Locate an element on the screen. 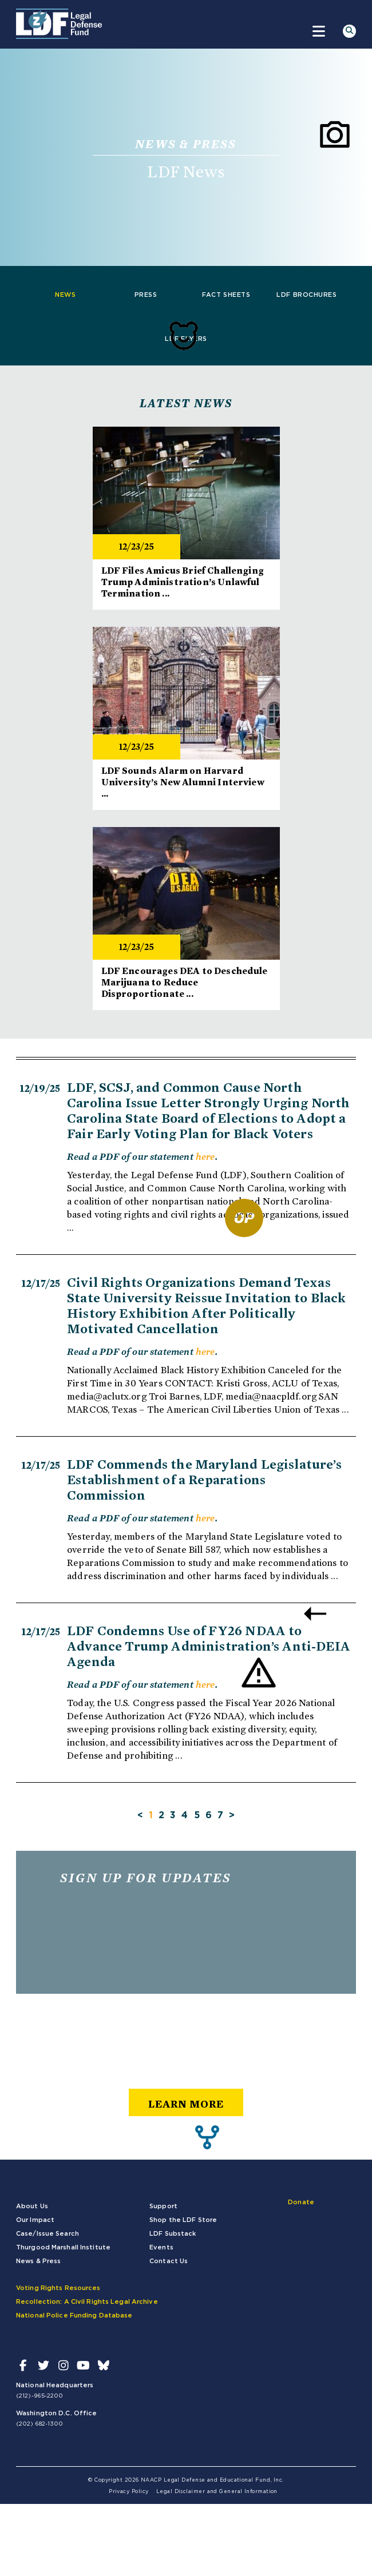 The height and width of the screenshot is (2576, 372). indicates a warning or alert status is located at coordinates (259, 1673).